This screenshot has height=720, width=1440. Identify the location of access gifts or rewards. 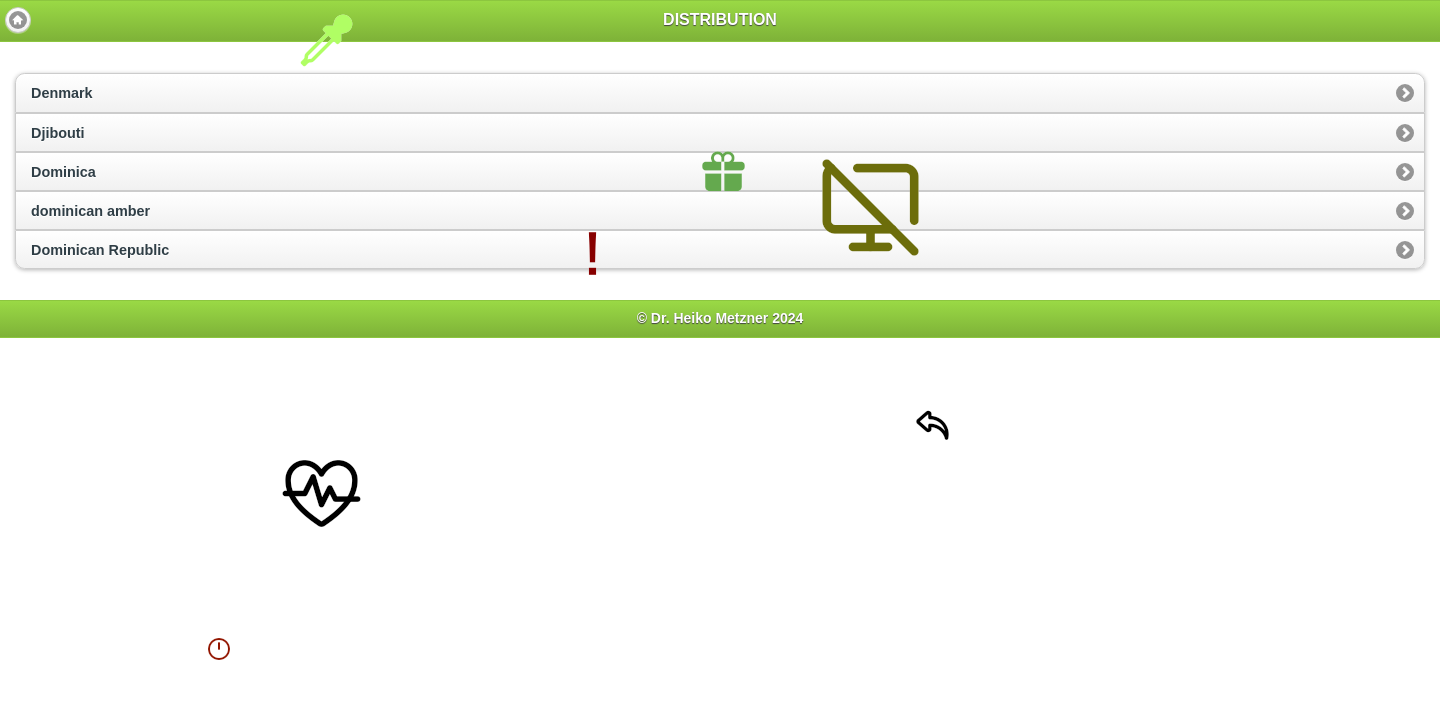
(723, 171).